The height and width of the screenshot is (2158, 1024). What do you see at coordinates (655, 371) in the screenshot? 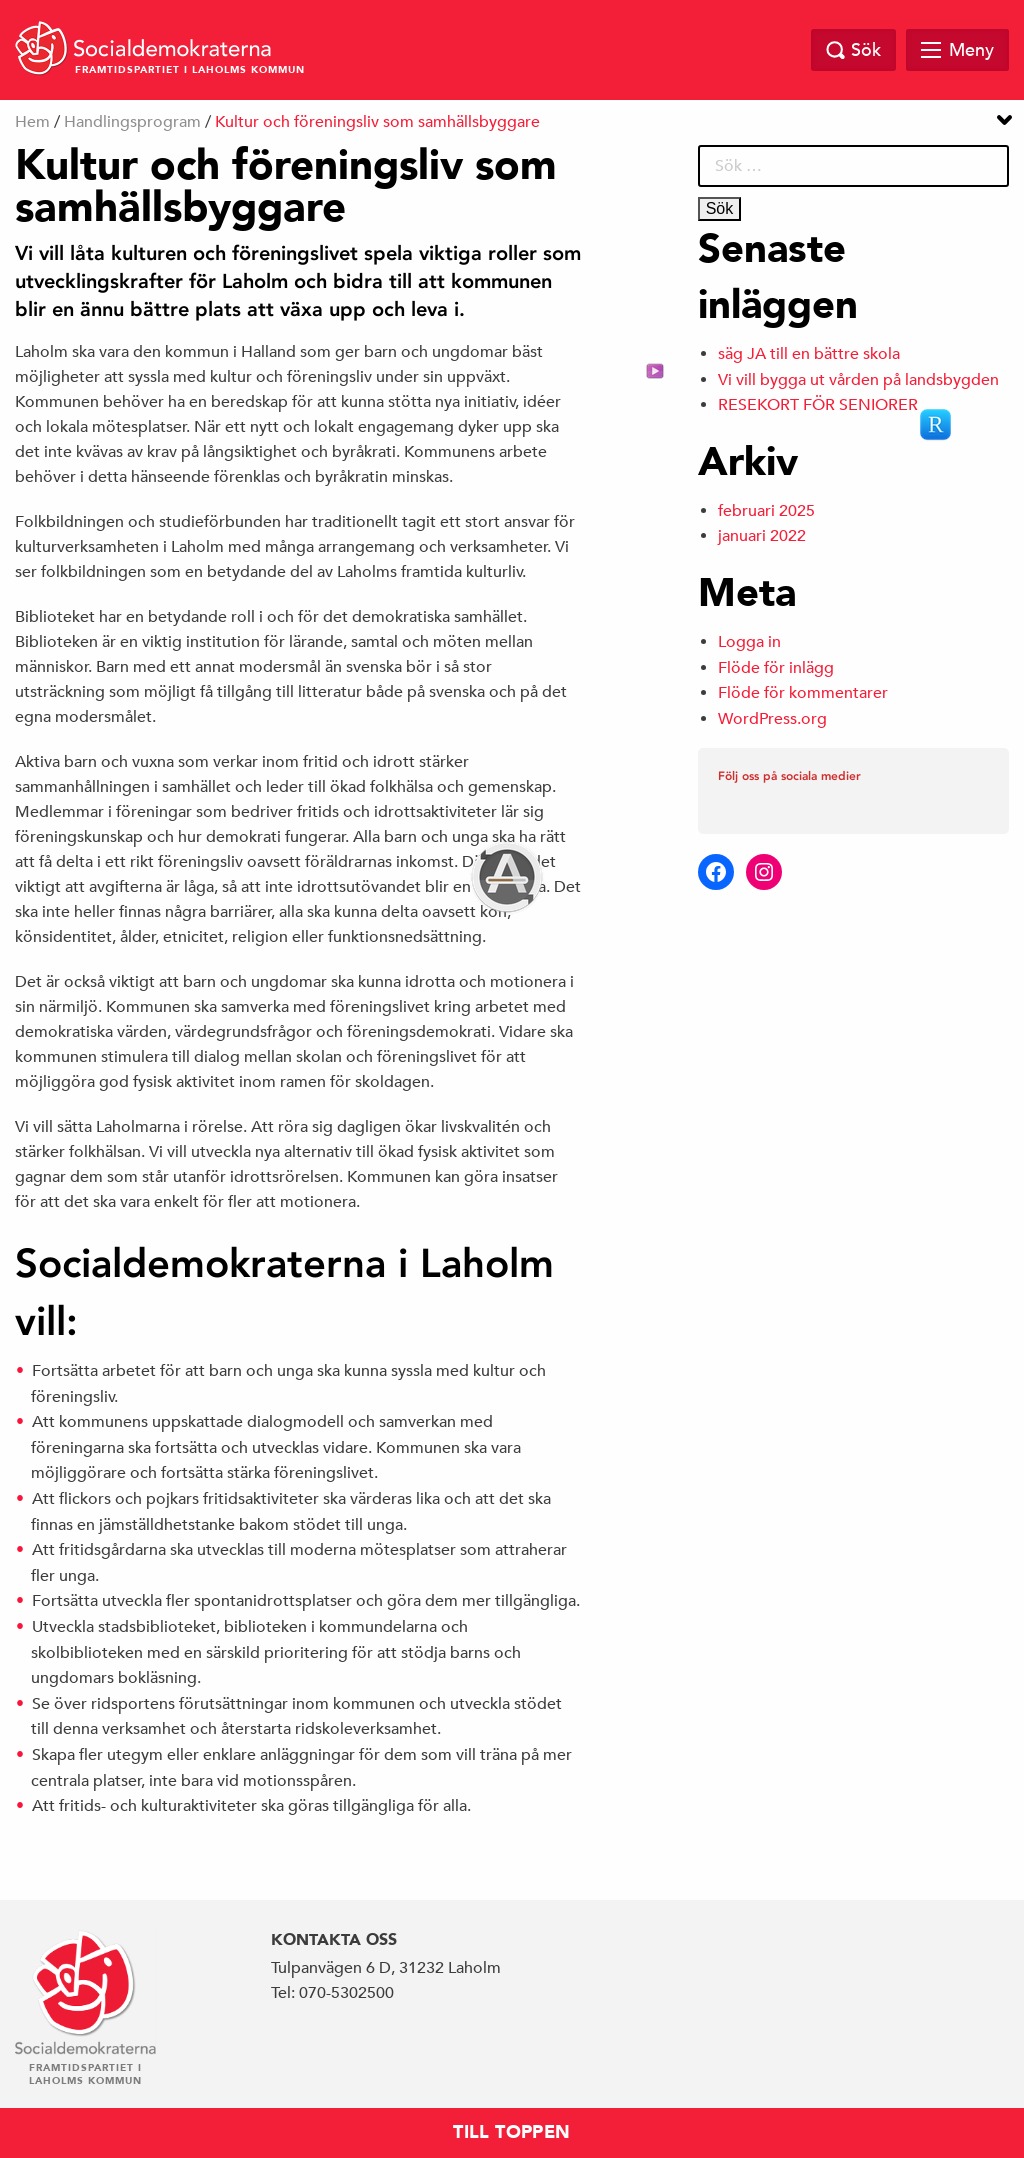
I see `open media player application` at bounding box center [655, 371].